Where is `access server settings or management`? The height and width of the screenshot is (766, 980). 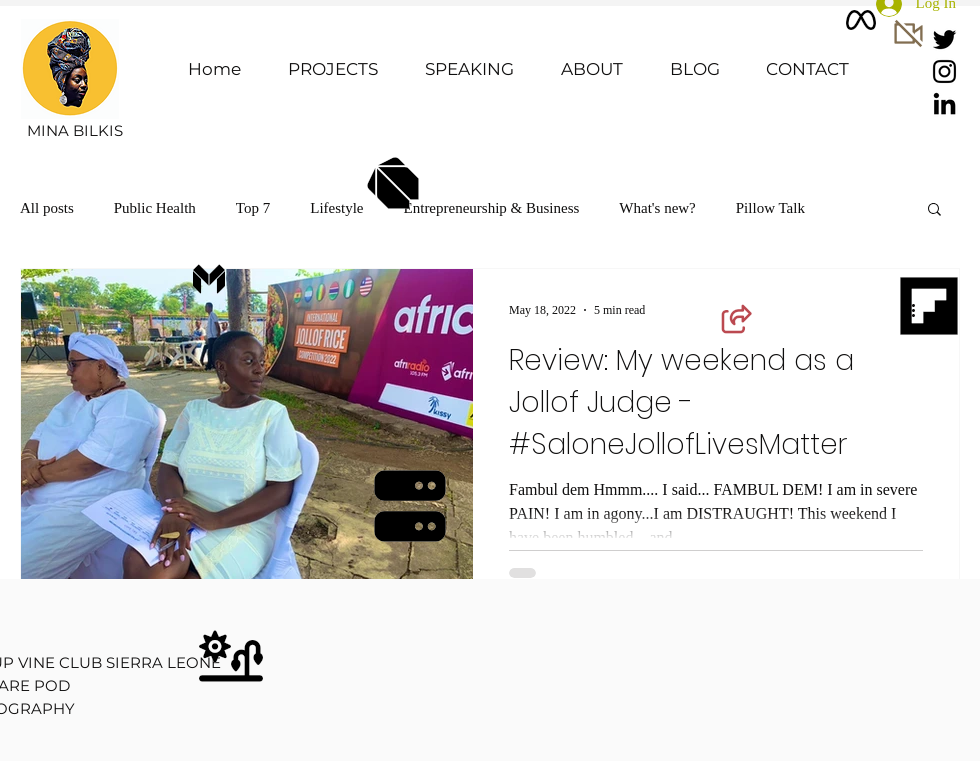 access server settings or management is located at coordinates (410, 506).